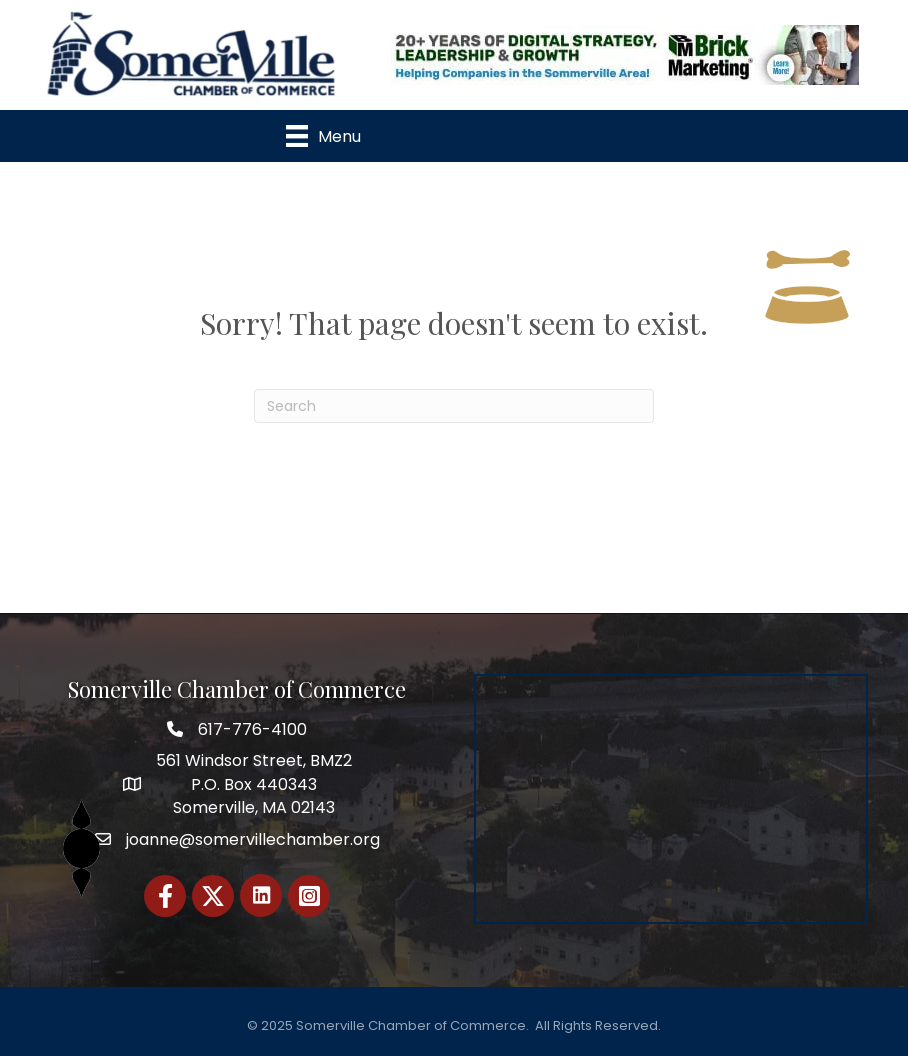 The height and width of the screenshot is (1056, 908). What do you see at coordinates (81, 848) in the screenshot?
I see `indicates player has reached level two` at bounding box center [81, 848].